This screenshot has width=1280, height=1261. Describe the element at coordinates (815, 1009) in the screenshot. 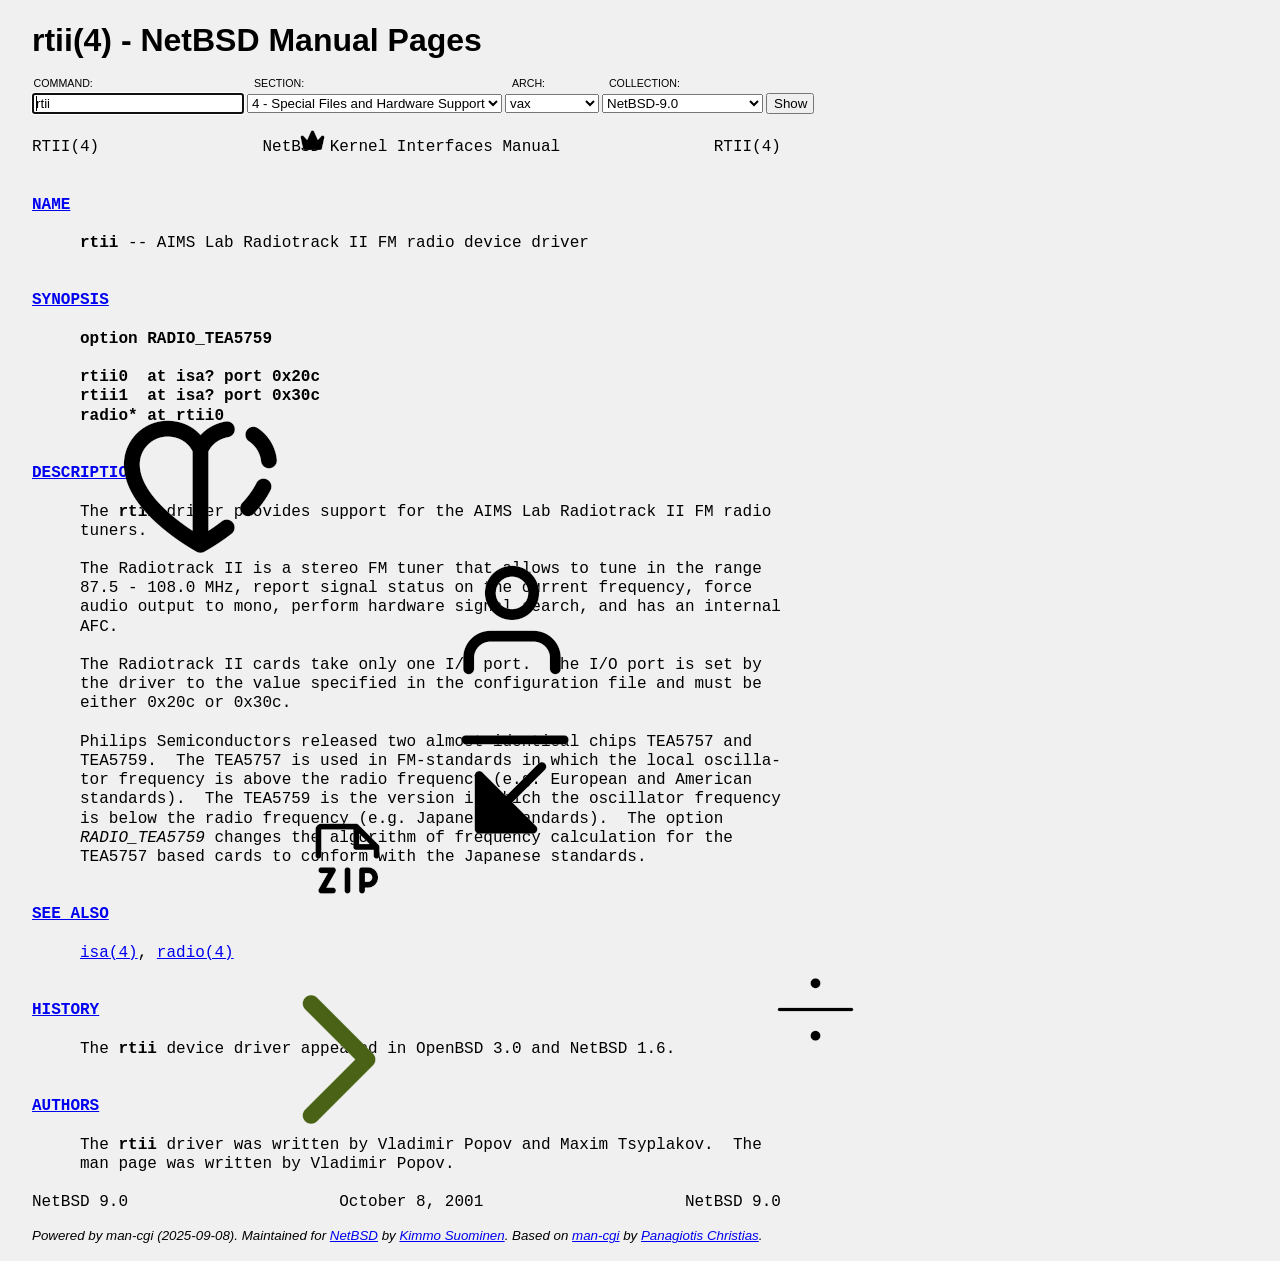

I see `perform division operation` at that location.